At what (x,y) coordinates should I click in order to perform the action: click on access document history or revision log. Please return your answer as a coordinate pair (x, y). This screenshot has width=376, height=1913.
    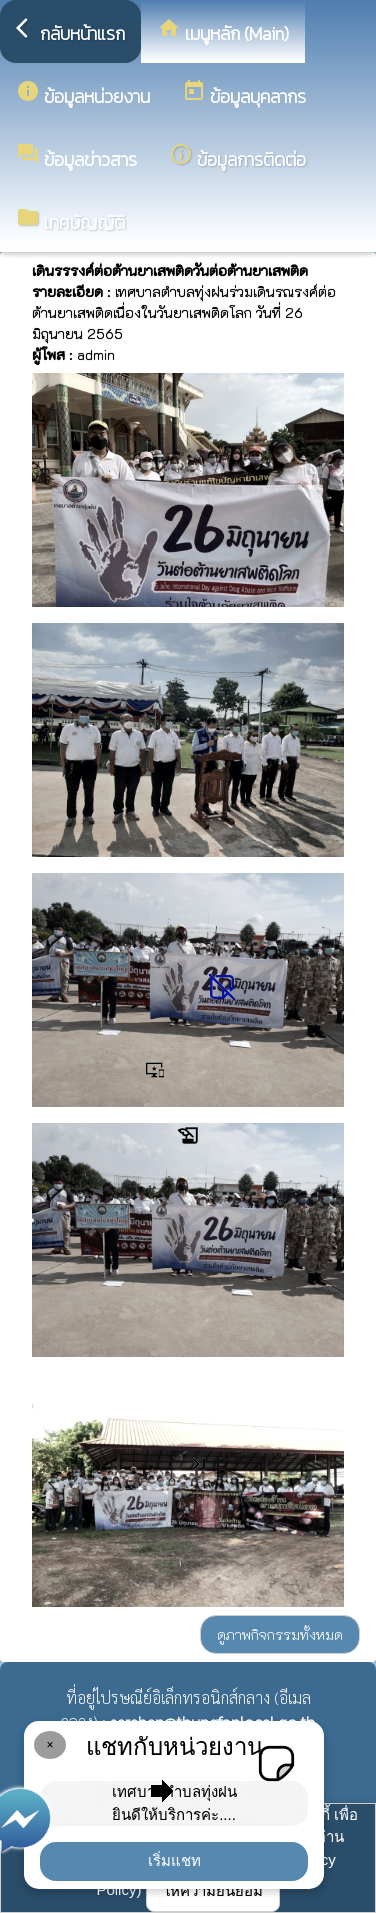
    Looking at the image, I should click on (188, 1135).